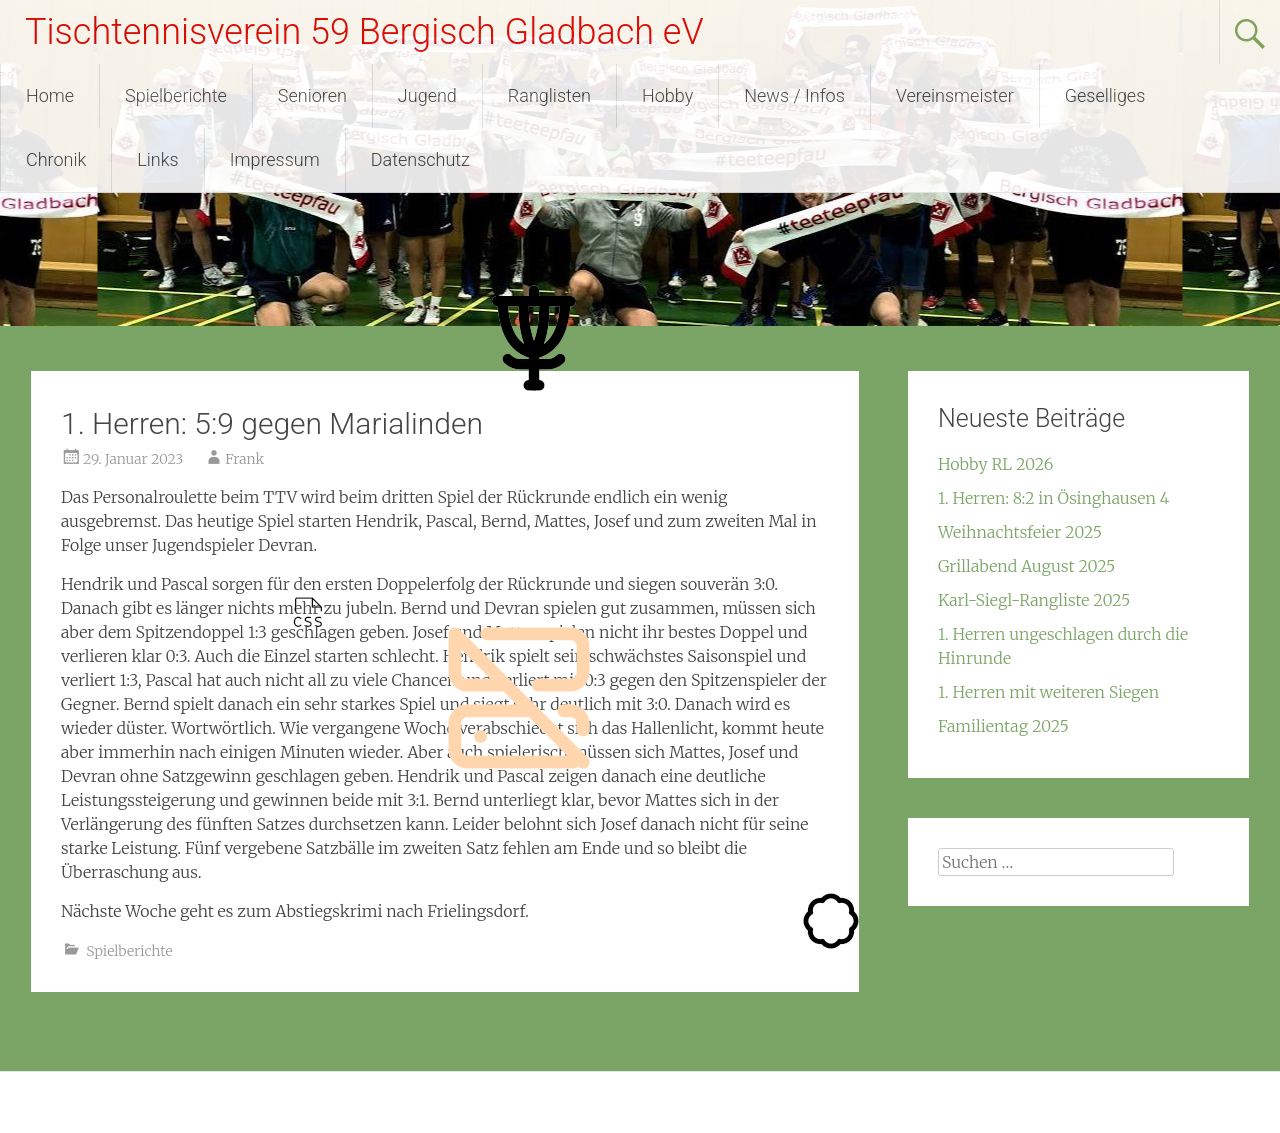 The image size is (1280, 1133). Describe the element at coordinates (534, 338) in the screenshot. I see `access disc golf course information` at that location.